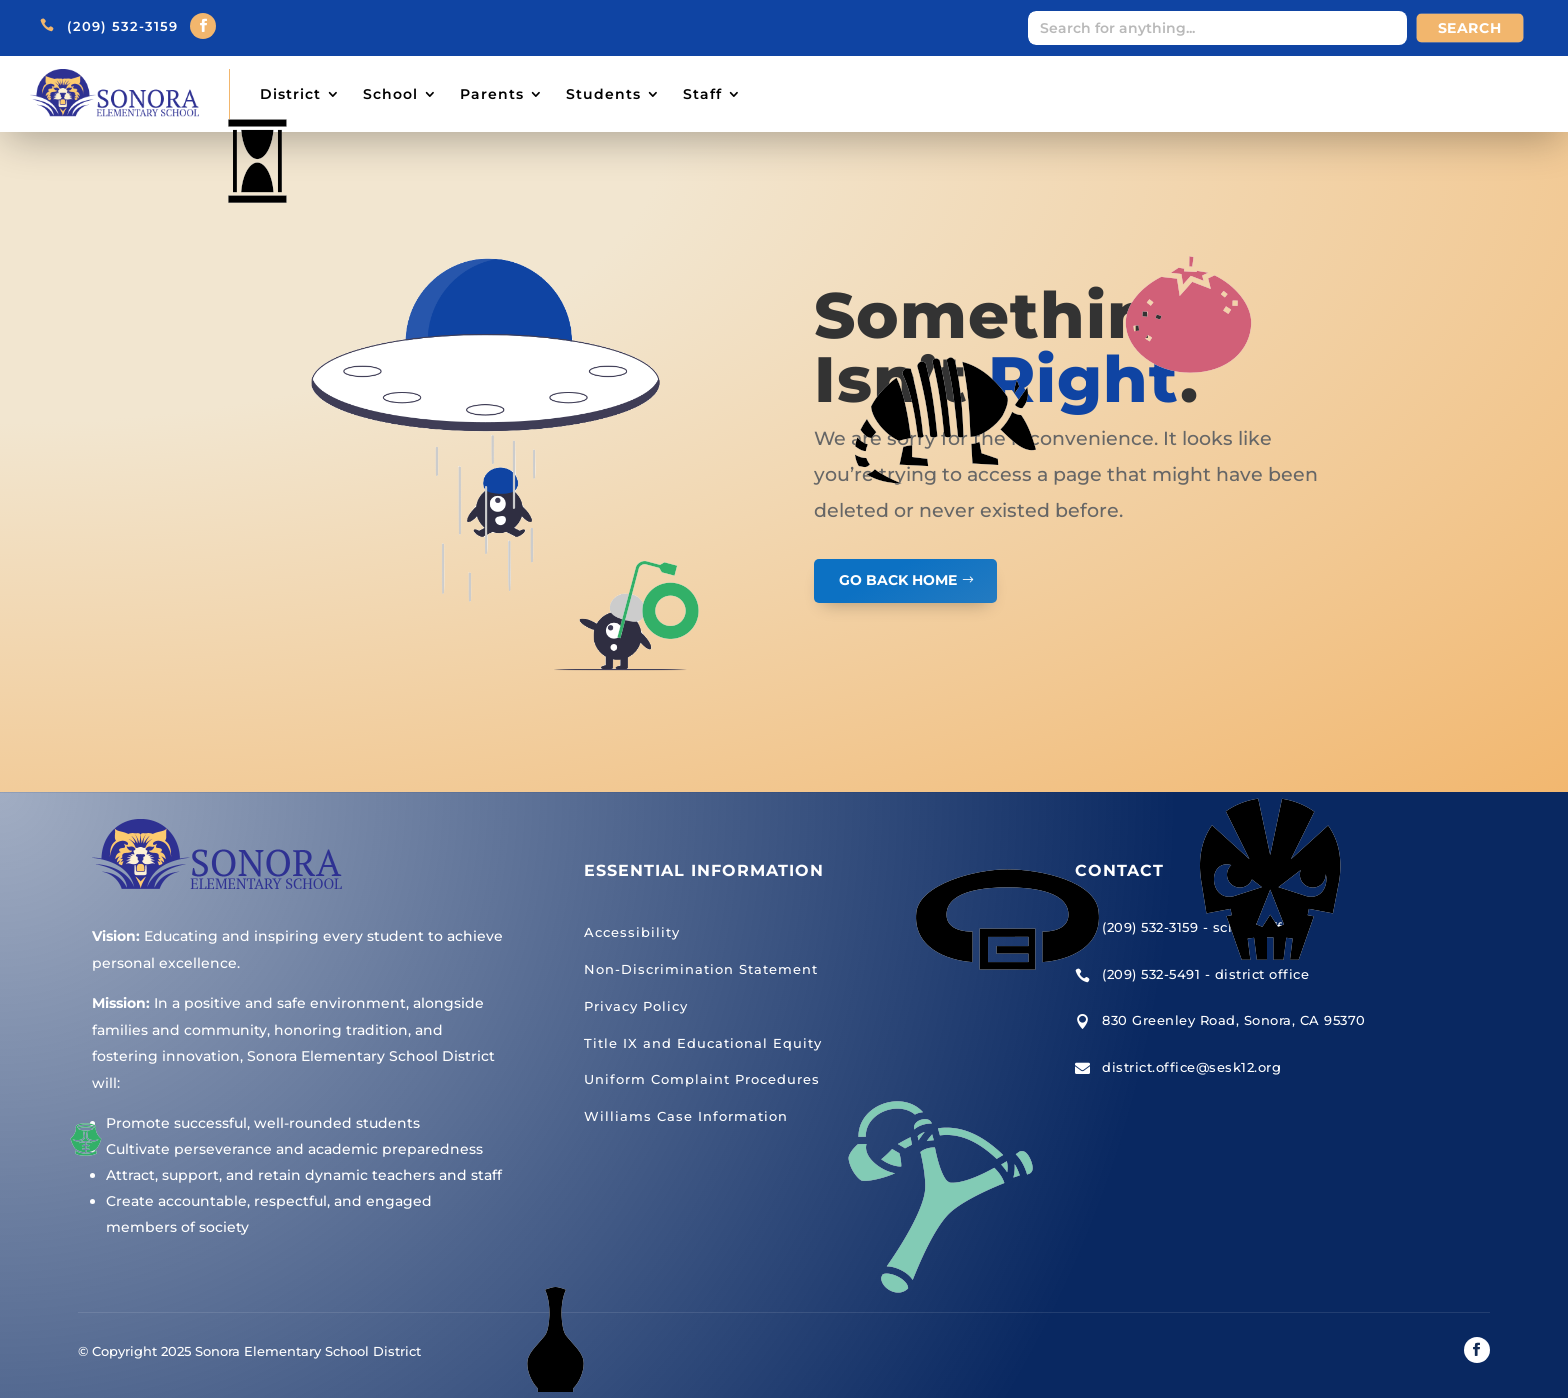 This screenshot has width=1568, height=1398. Describe the element at coordinates (1007, 919) in the screenshot. I see `equip or manage belt accessory` at that location.